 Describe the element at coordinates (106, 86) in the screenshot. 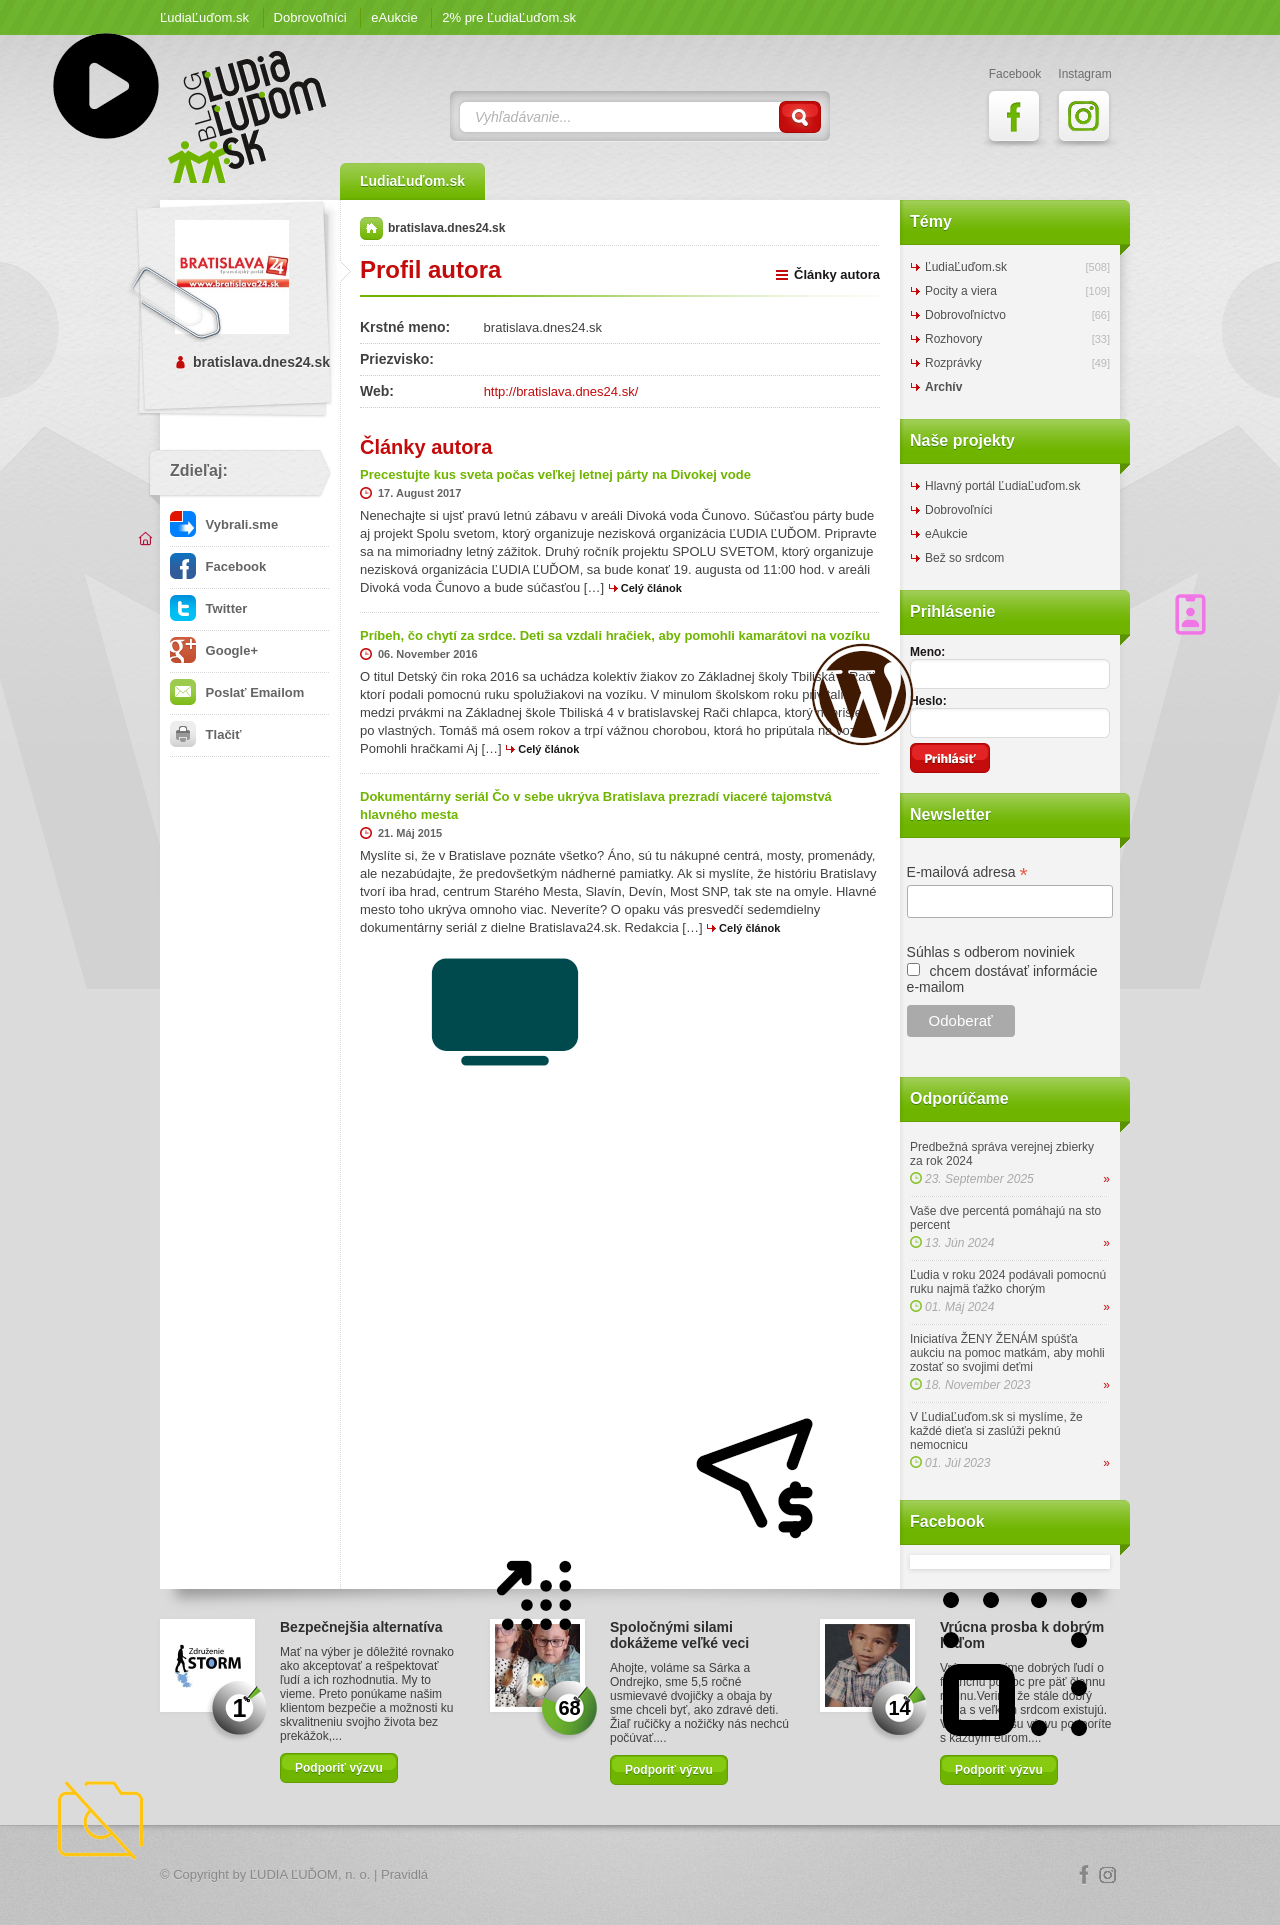

I see `play media or video content` at that location.